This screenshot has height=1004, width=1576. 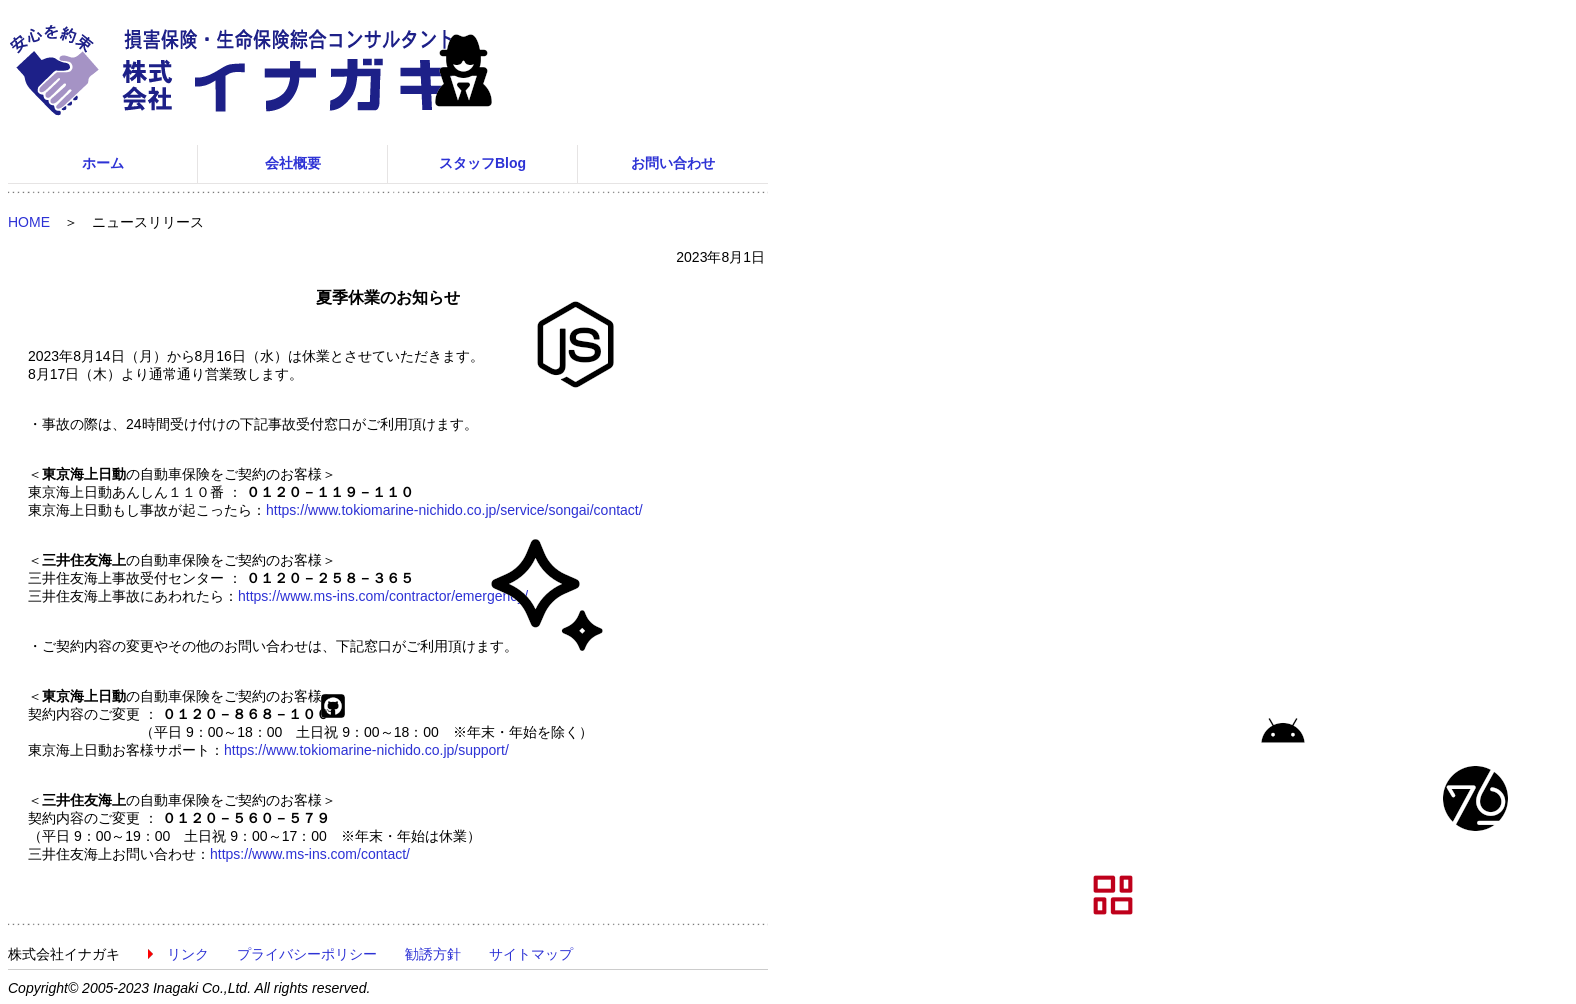 What do you see at coordinates (547, 595) in the screenshot?
I see `open Google Bard AI assistant` at bounding box center [547, 595].